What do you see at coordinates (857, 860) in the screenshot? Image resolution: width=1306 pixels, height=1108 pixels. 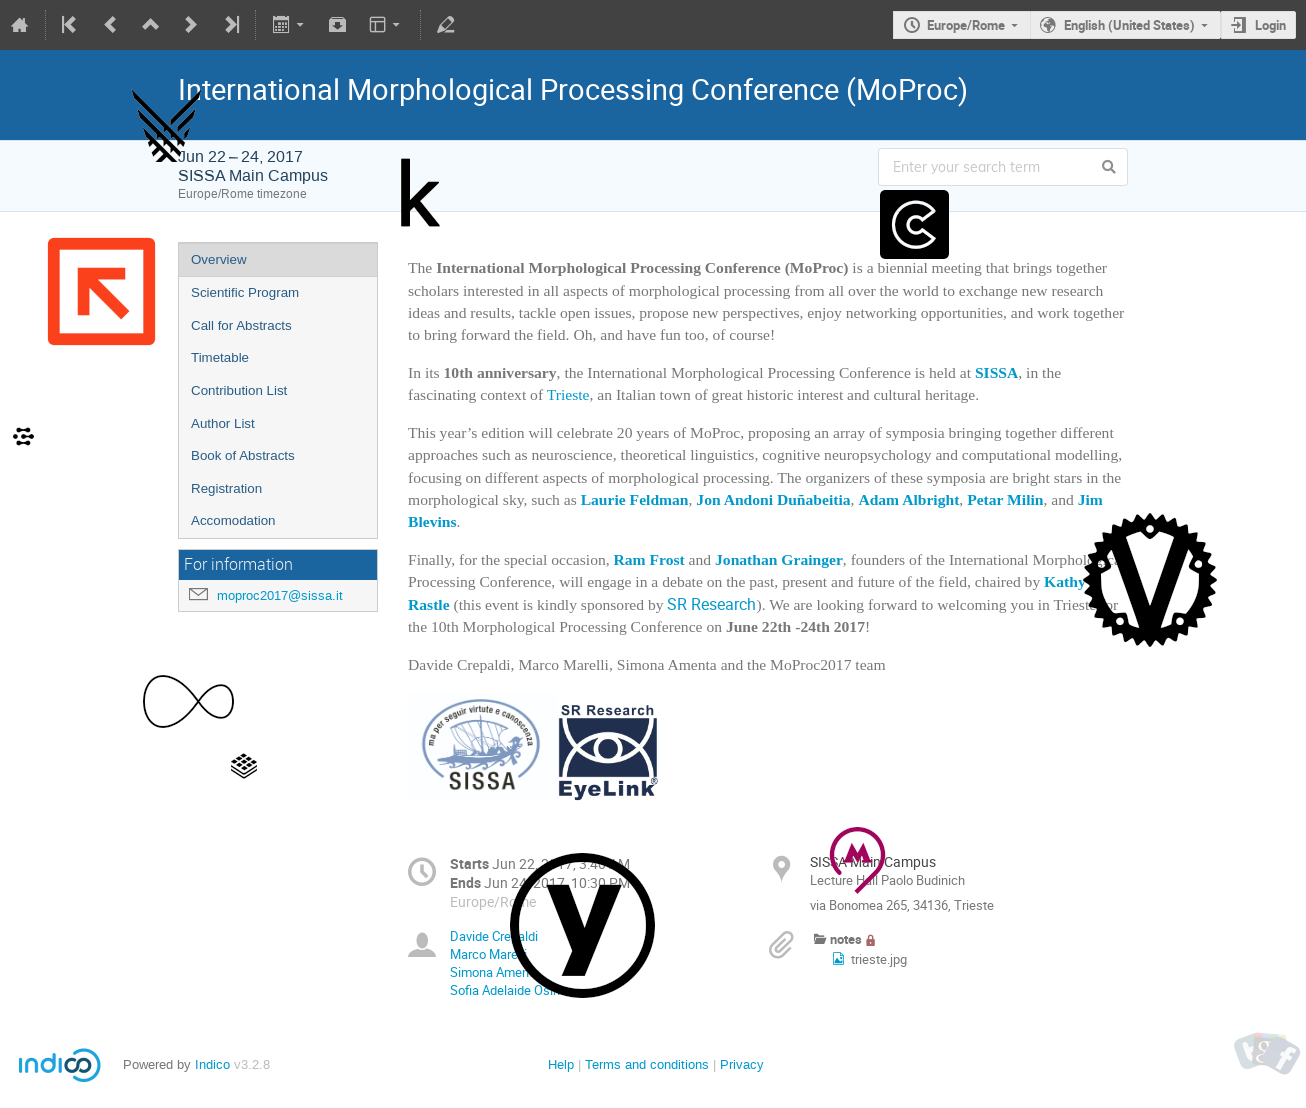 I see `open the Moscow Metro app` at bounding box center [857, 860].